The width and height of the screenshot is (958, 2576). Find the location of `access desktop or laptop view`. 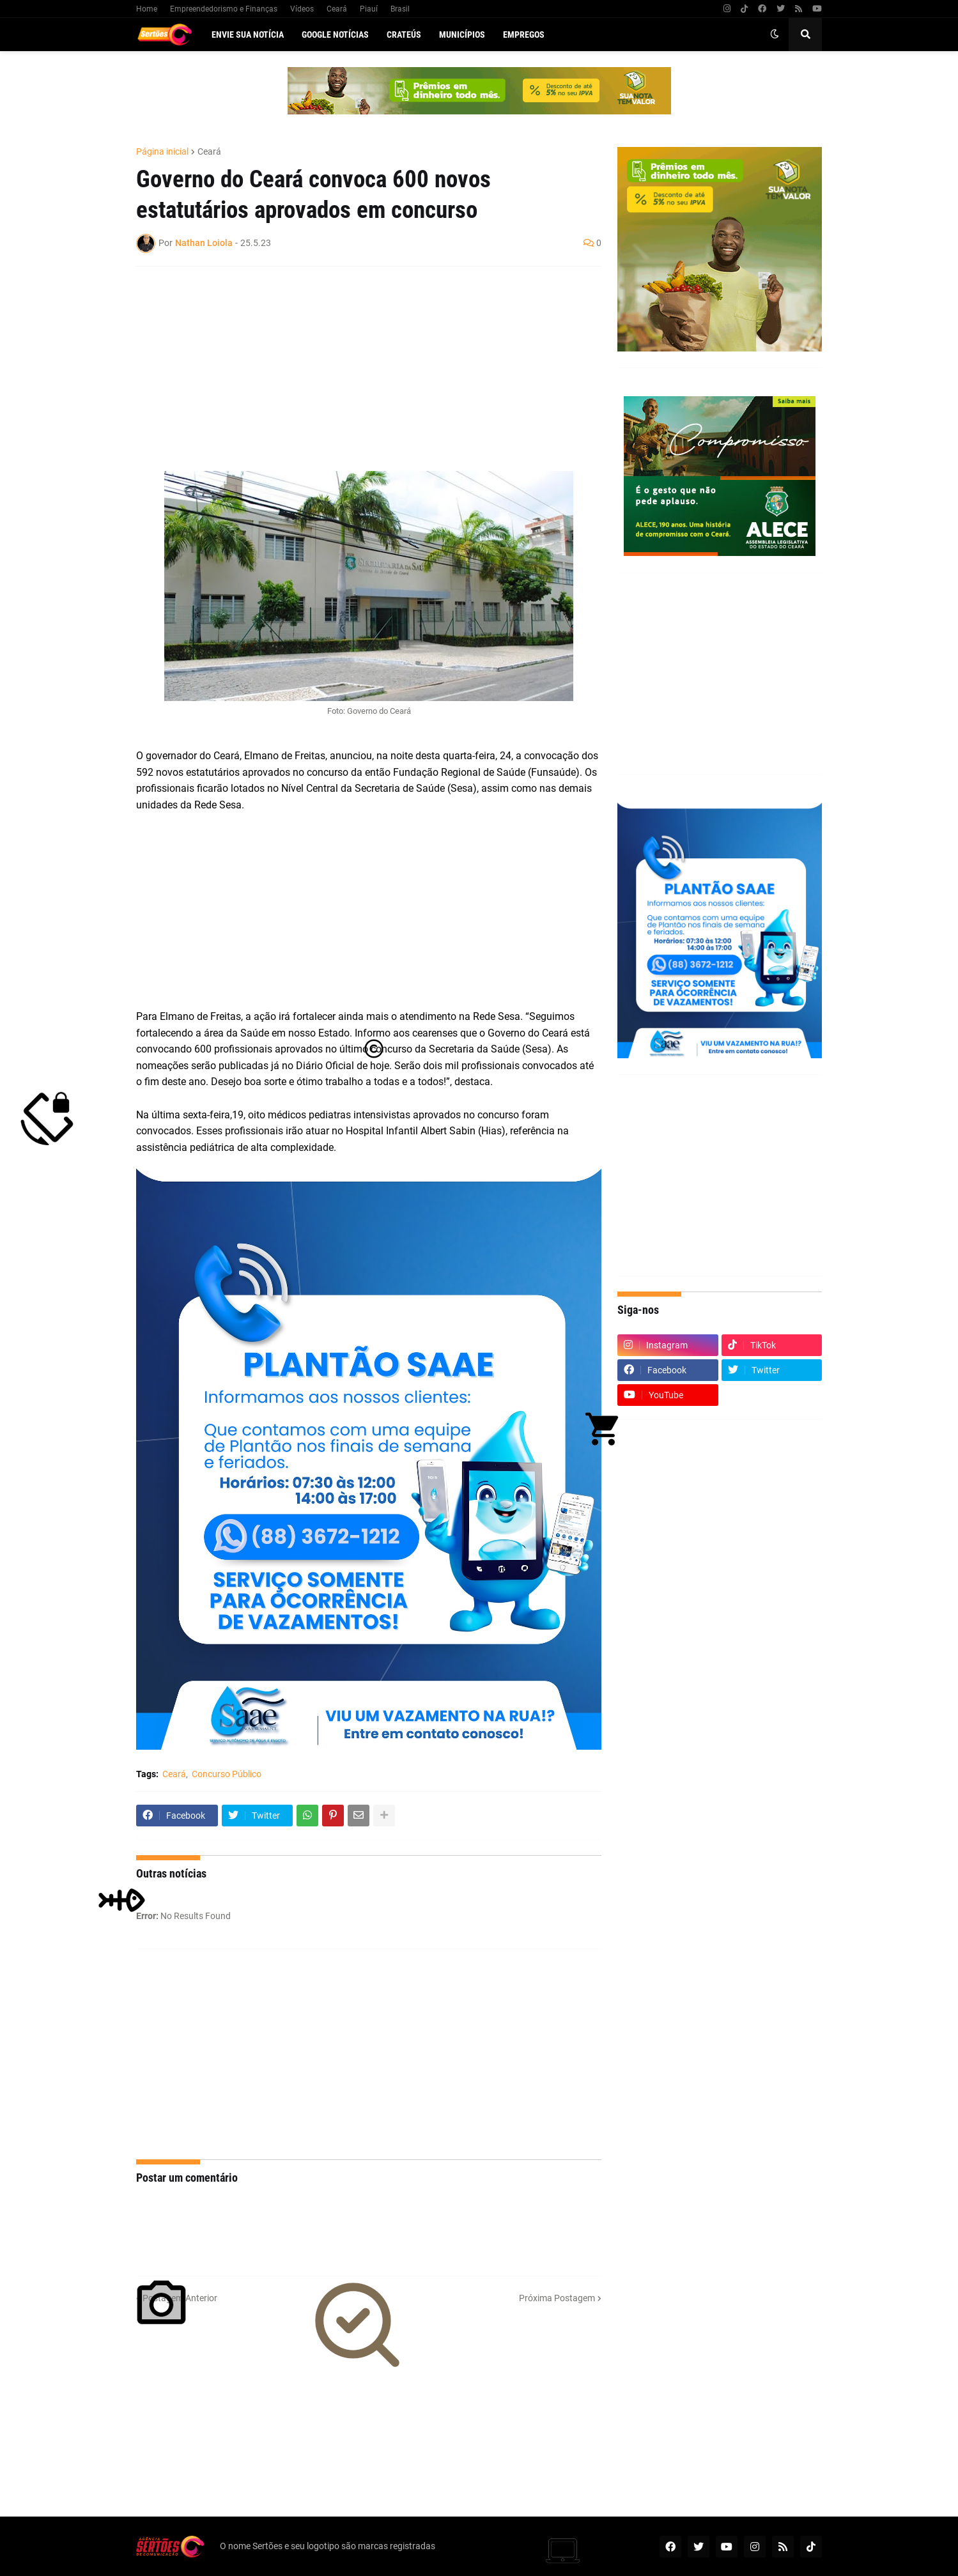

access desktop or laptop view is located at coordinates (562, 2551).